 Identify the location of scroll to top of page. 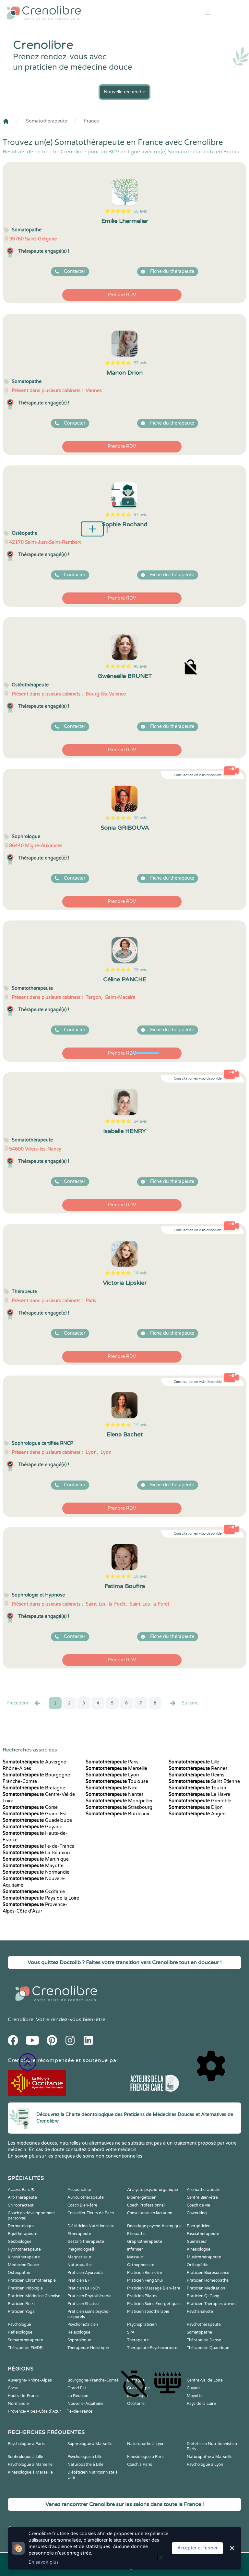
(28, 2062).